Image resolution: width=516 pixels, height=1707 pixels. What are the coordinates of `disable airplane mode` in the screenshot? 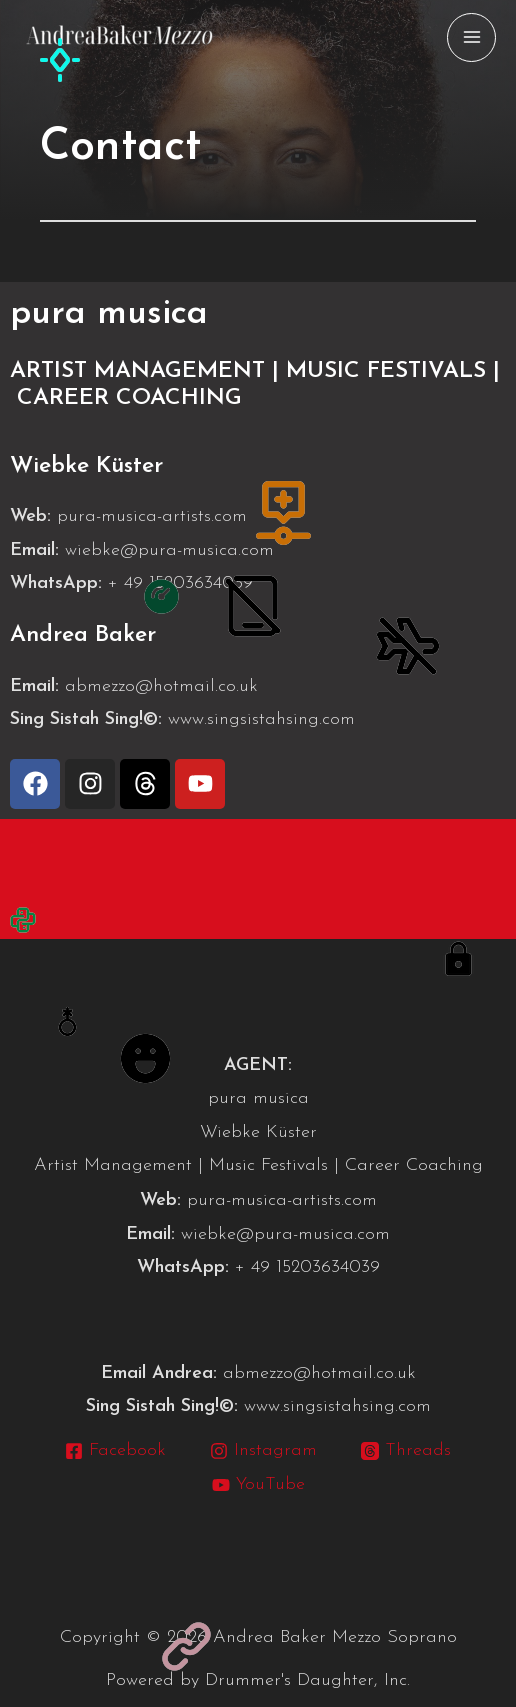 It's located at (408, 646).